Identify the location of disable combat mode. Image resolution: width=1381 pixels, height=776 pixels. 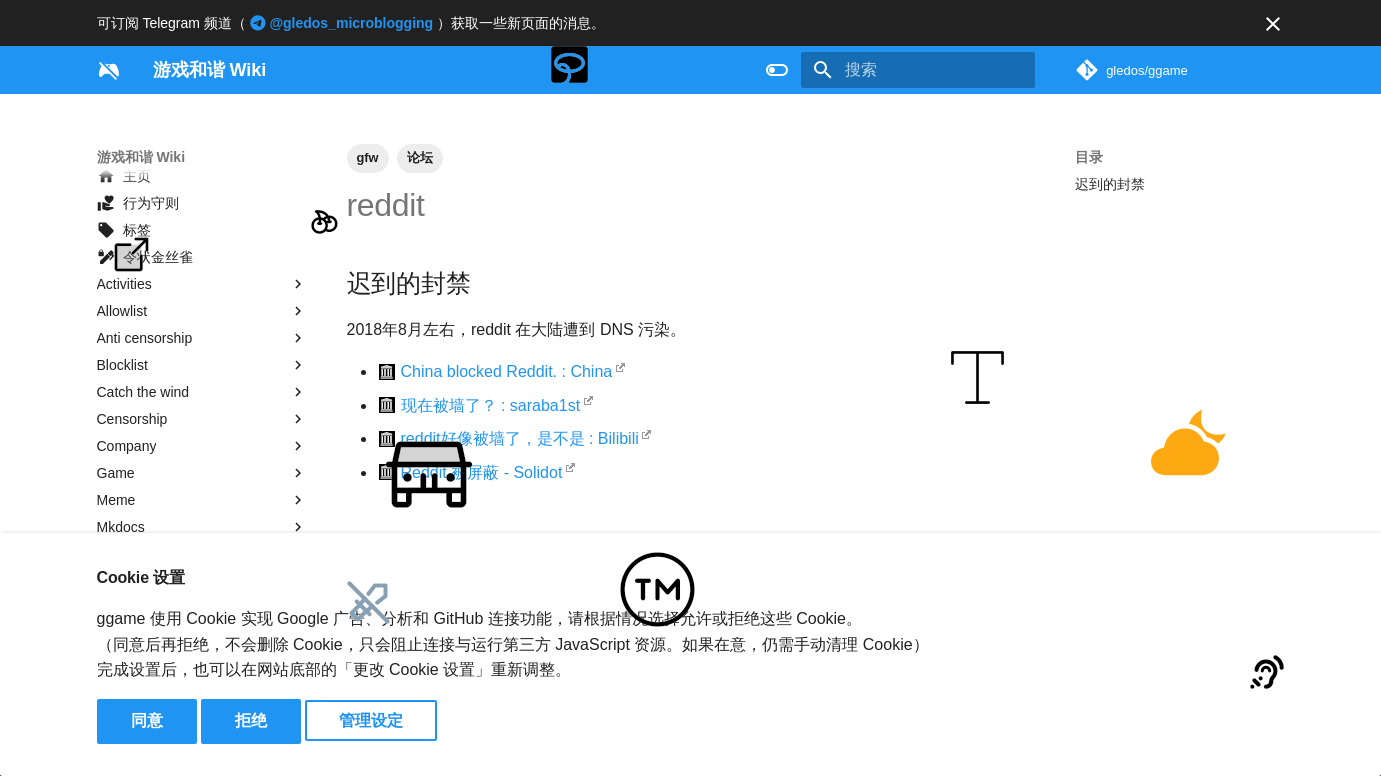
(368, 602).